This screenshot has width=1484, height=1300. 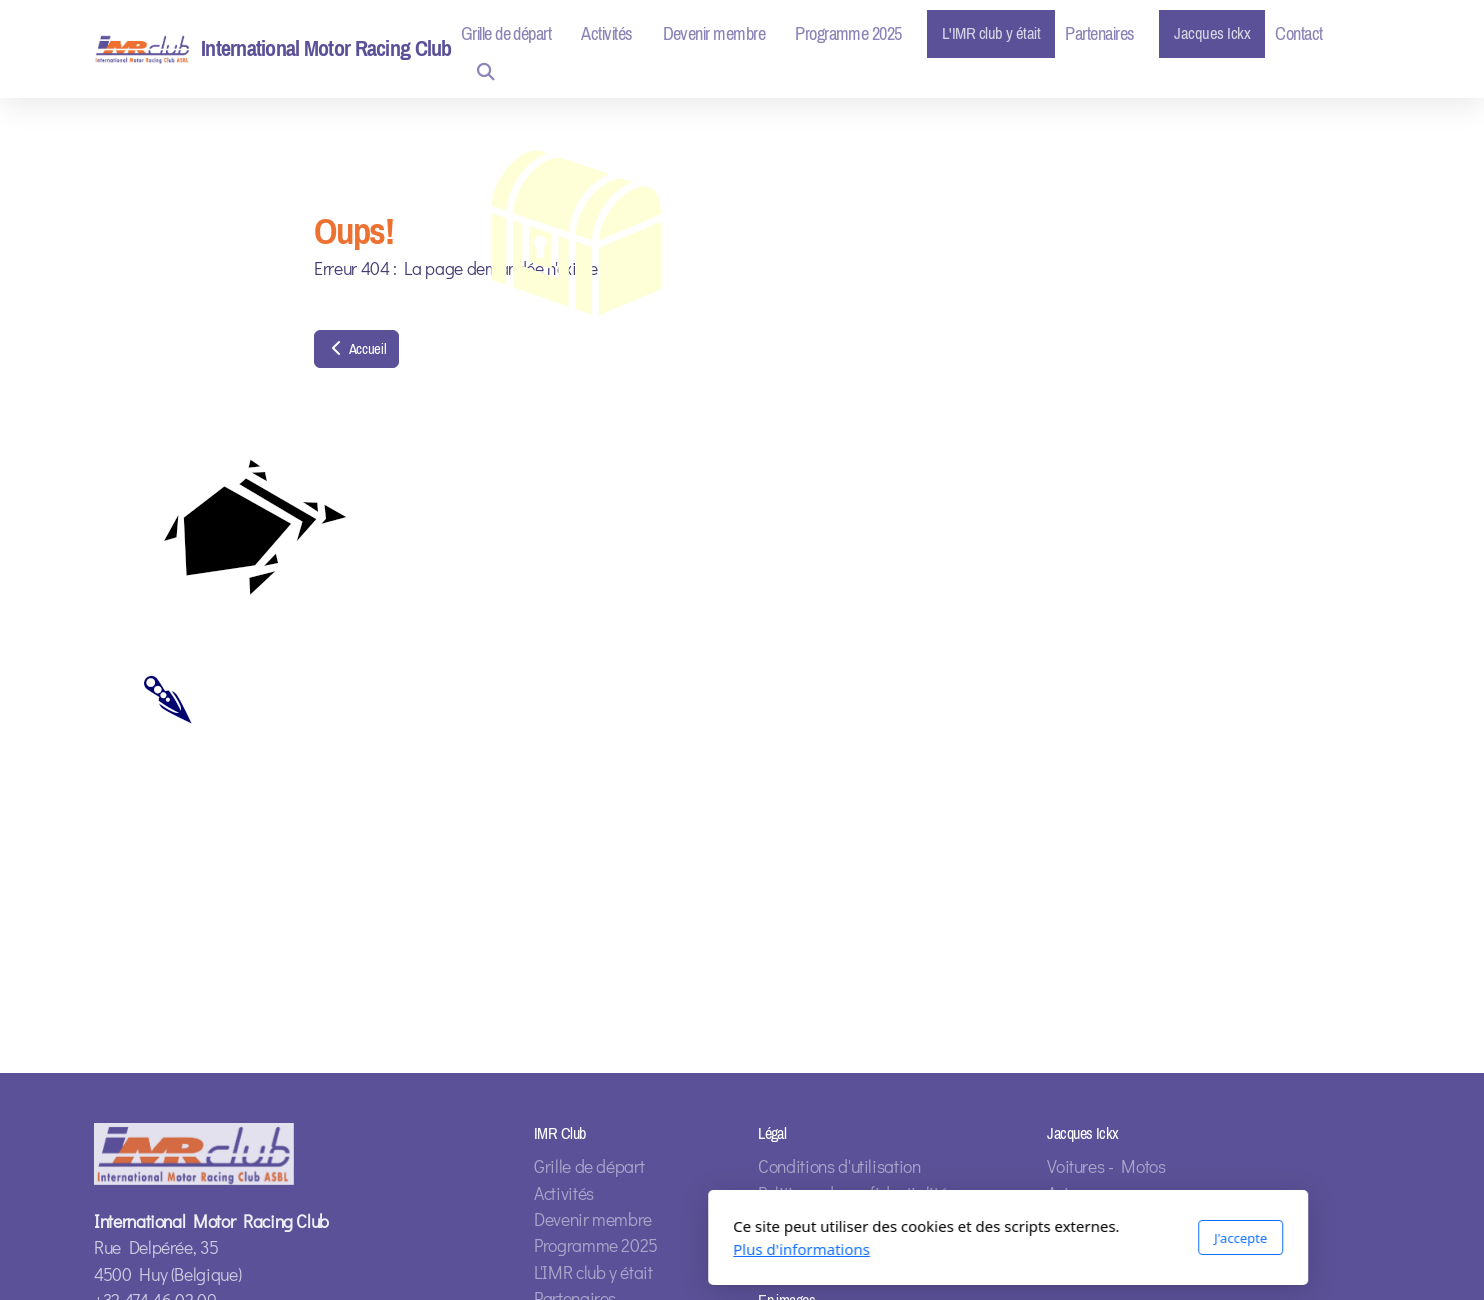 What do you see at coordinates (253, 527) in the screenshot?
I see `access origami or paper craft tutorials` at bounding box center [253, 527].